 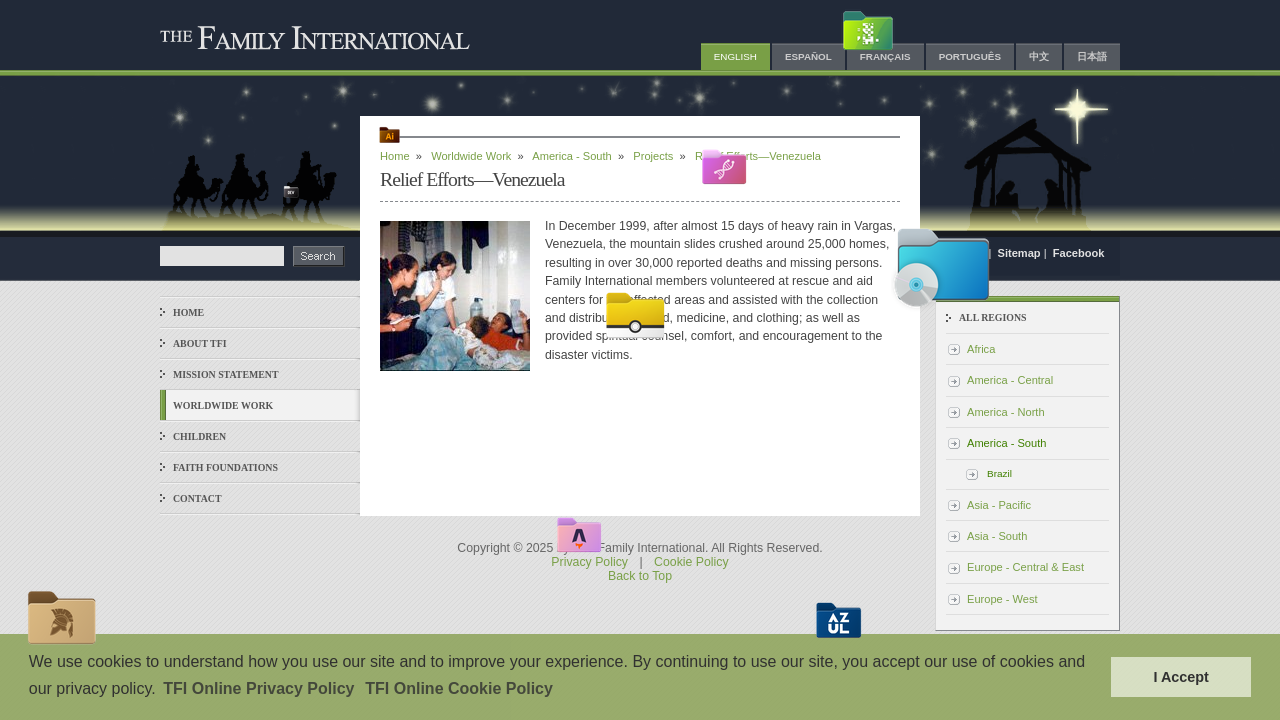 What do you see at coordinates (579, 536) in the screenshot?
I see `open astro project folder` at bounding box center [579, 536].